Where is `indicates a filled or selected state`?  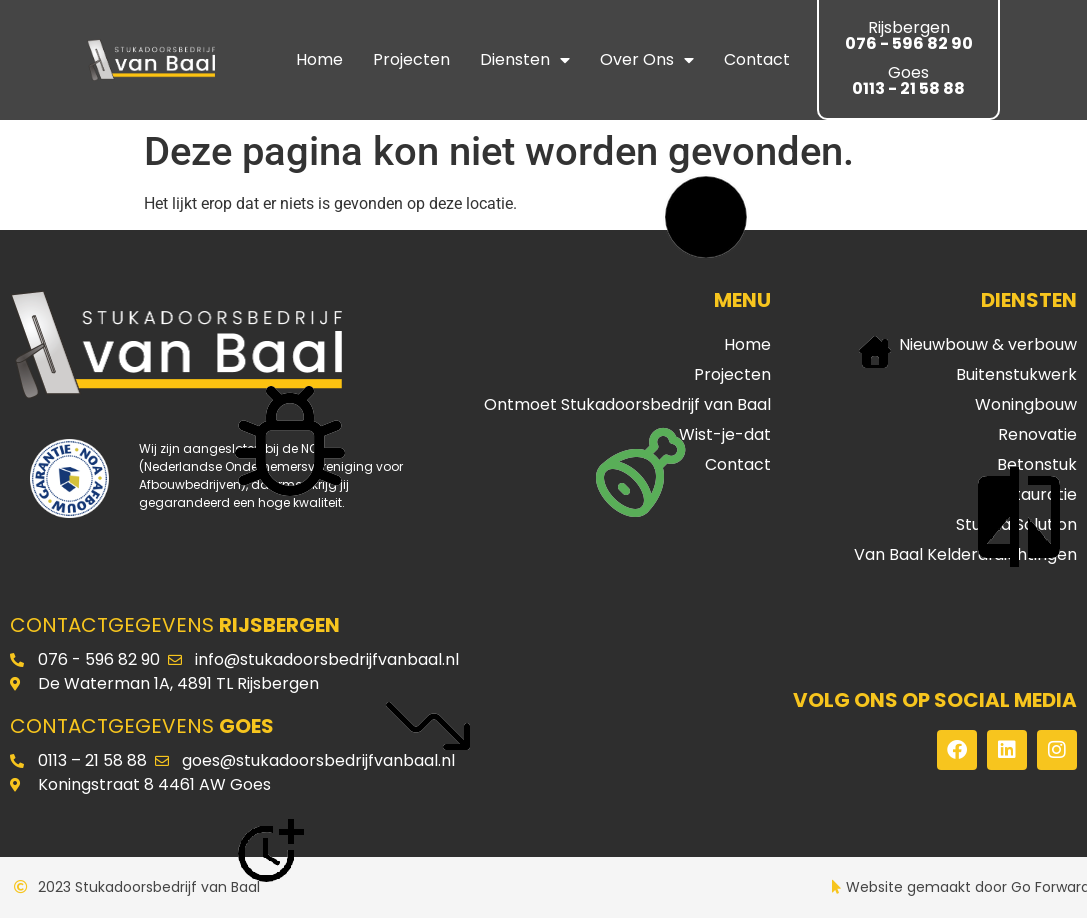
indicates a filled or selected state is located at coordinates (706, 217).